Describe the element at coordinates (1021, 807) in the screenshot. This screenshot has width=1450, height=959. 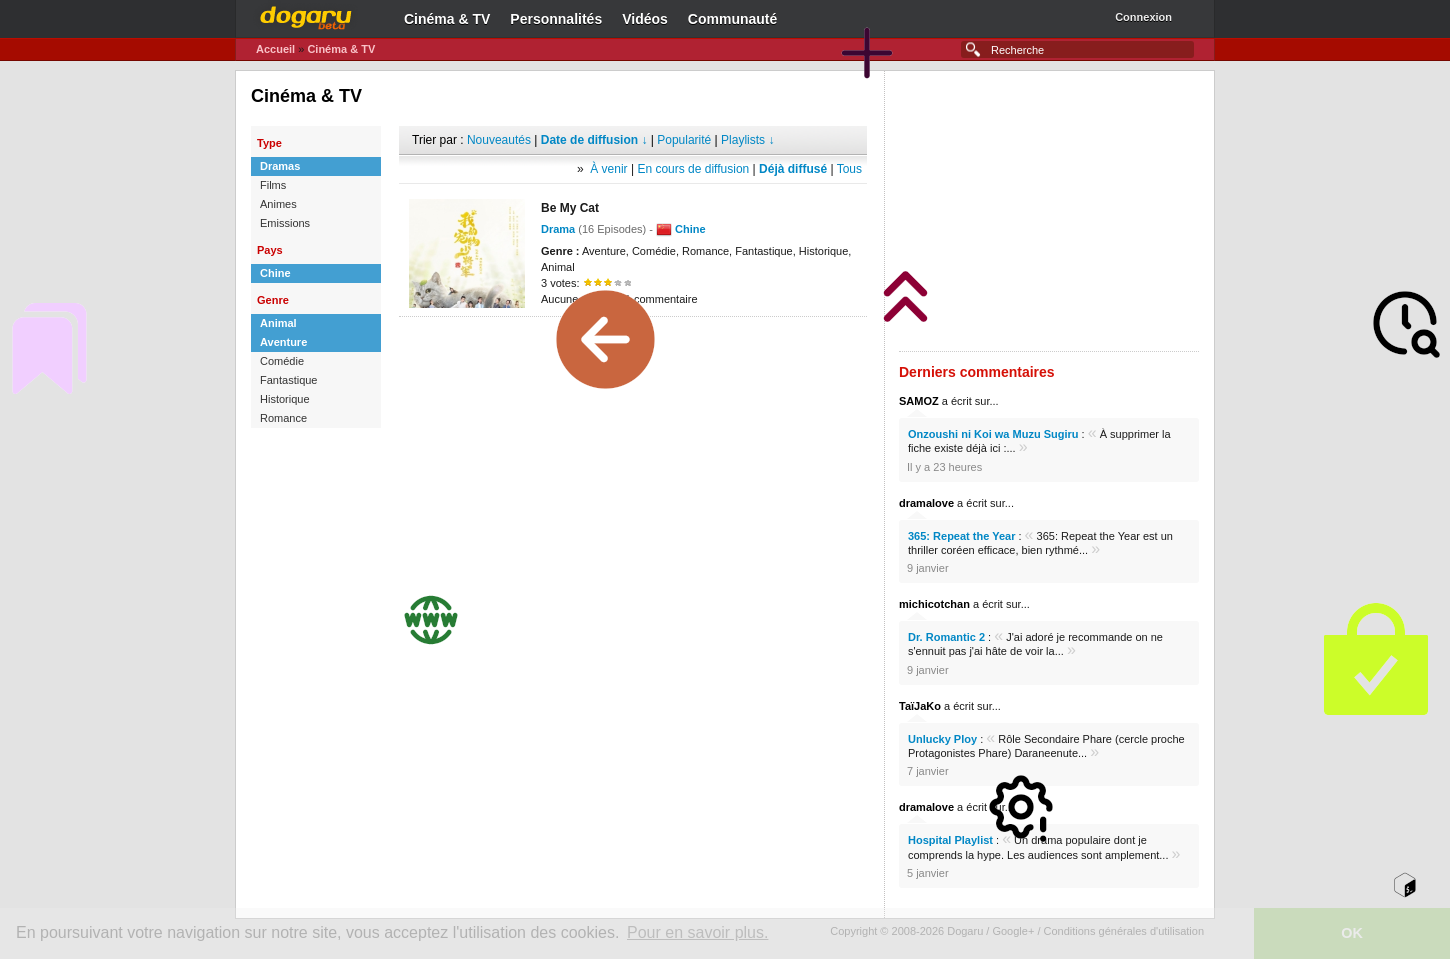
I see `settings require attention or action` at that location.